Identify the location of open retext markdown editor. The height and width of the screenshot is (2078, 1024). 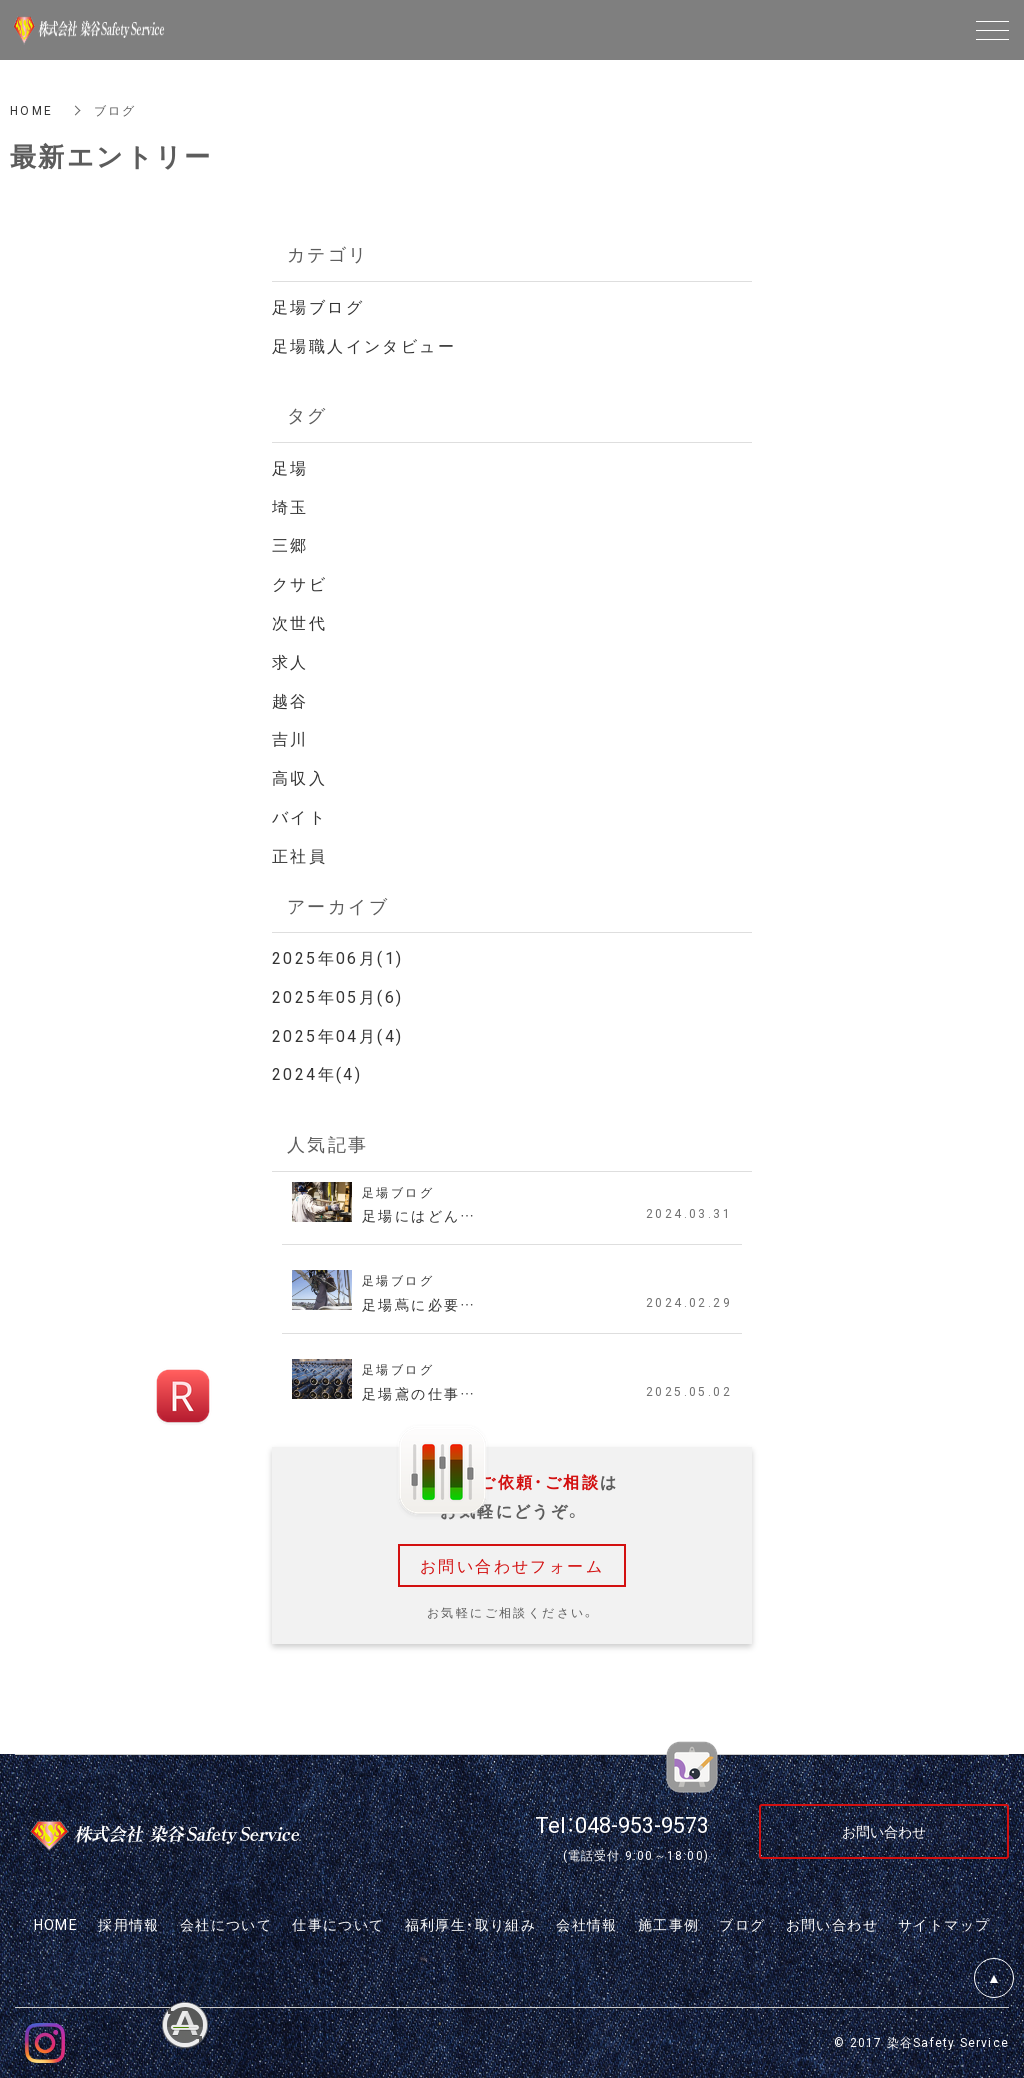
(183, 1396).